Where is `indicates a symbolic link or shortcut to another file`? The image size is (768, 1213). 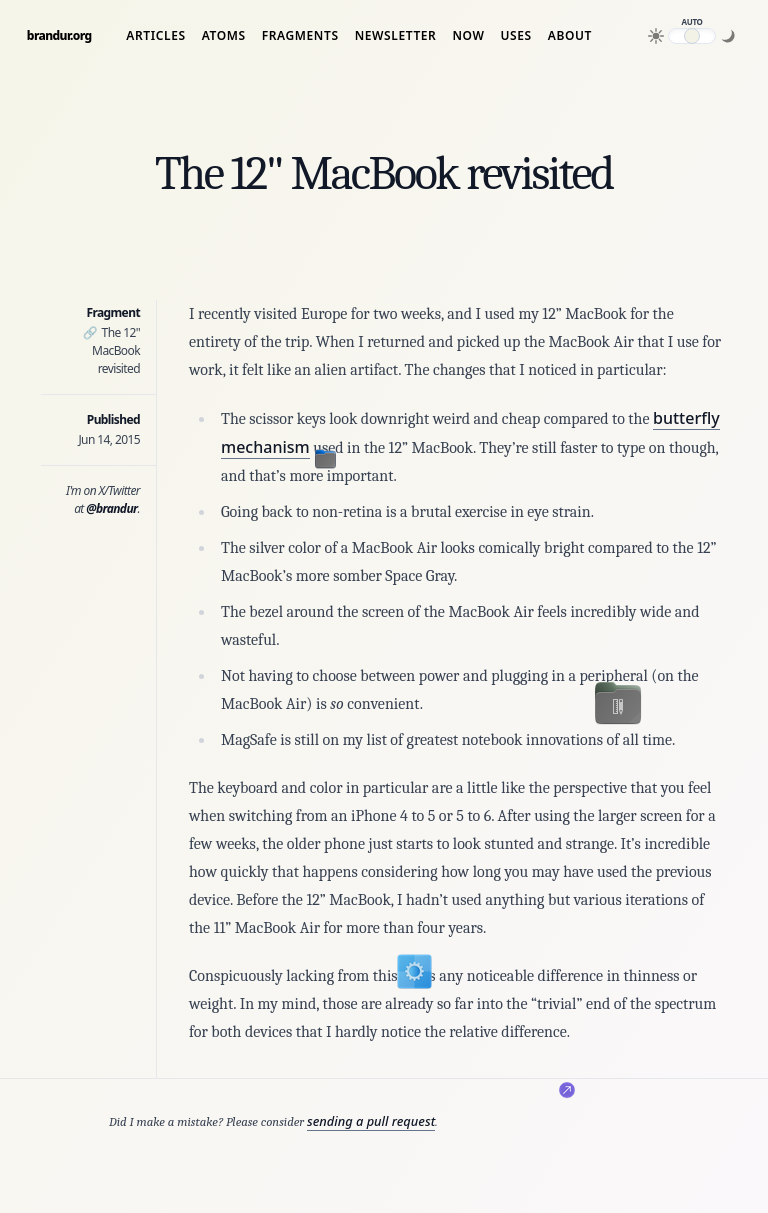 indicates a symbolic link or shortcut to another file is located at coordinates (567, 1090).